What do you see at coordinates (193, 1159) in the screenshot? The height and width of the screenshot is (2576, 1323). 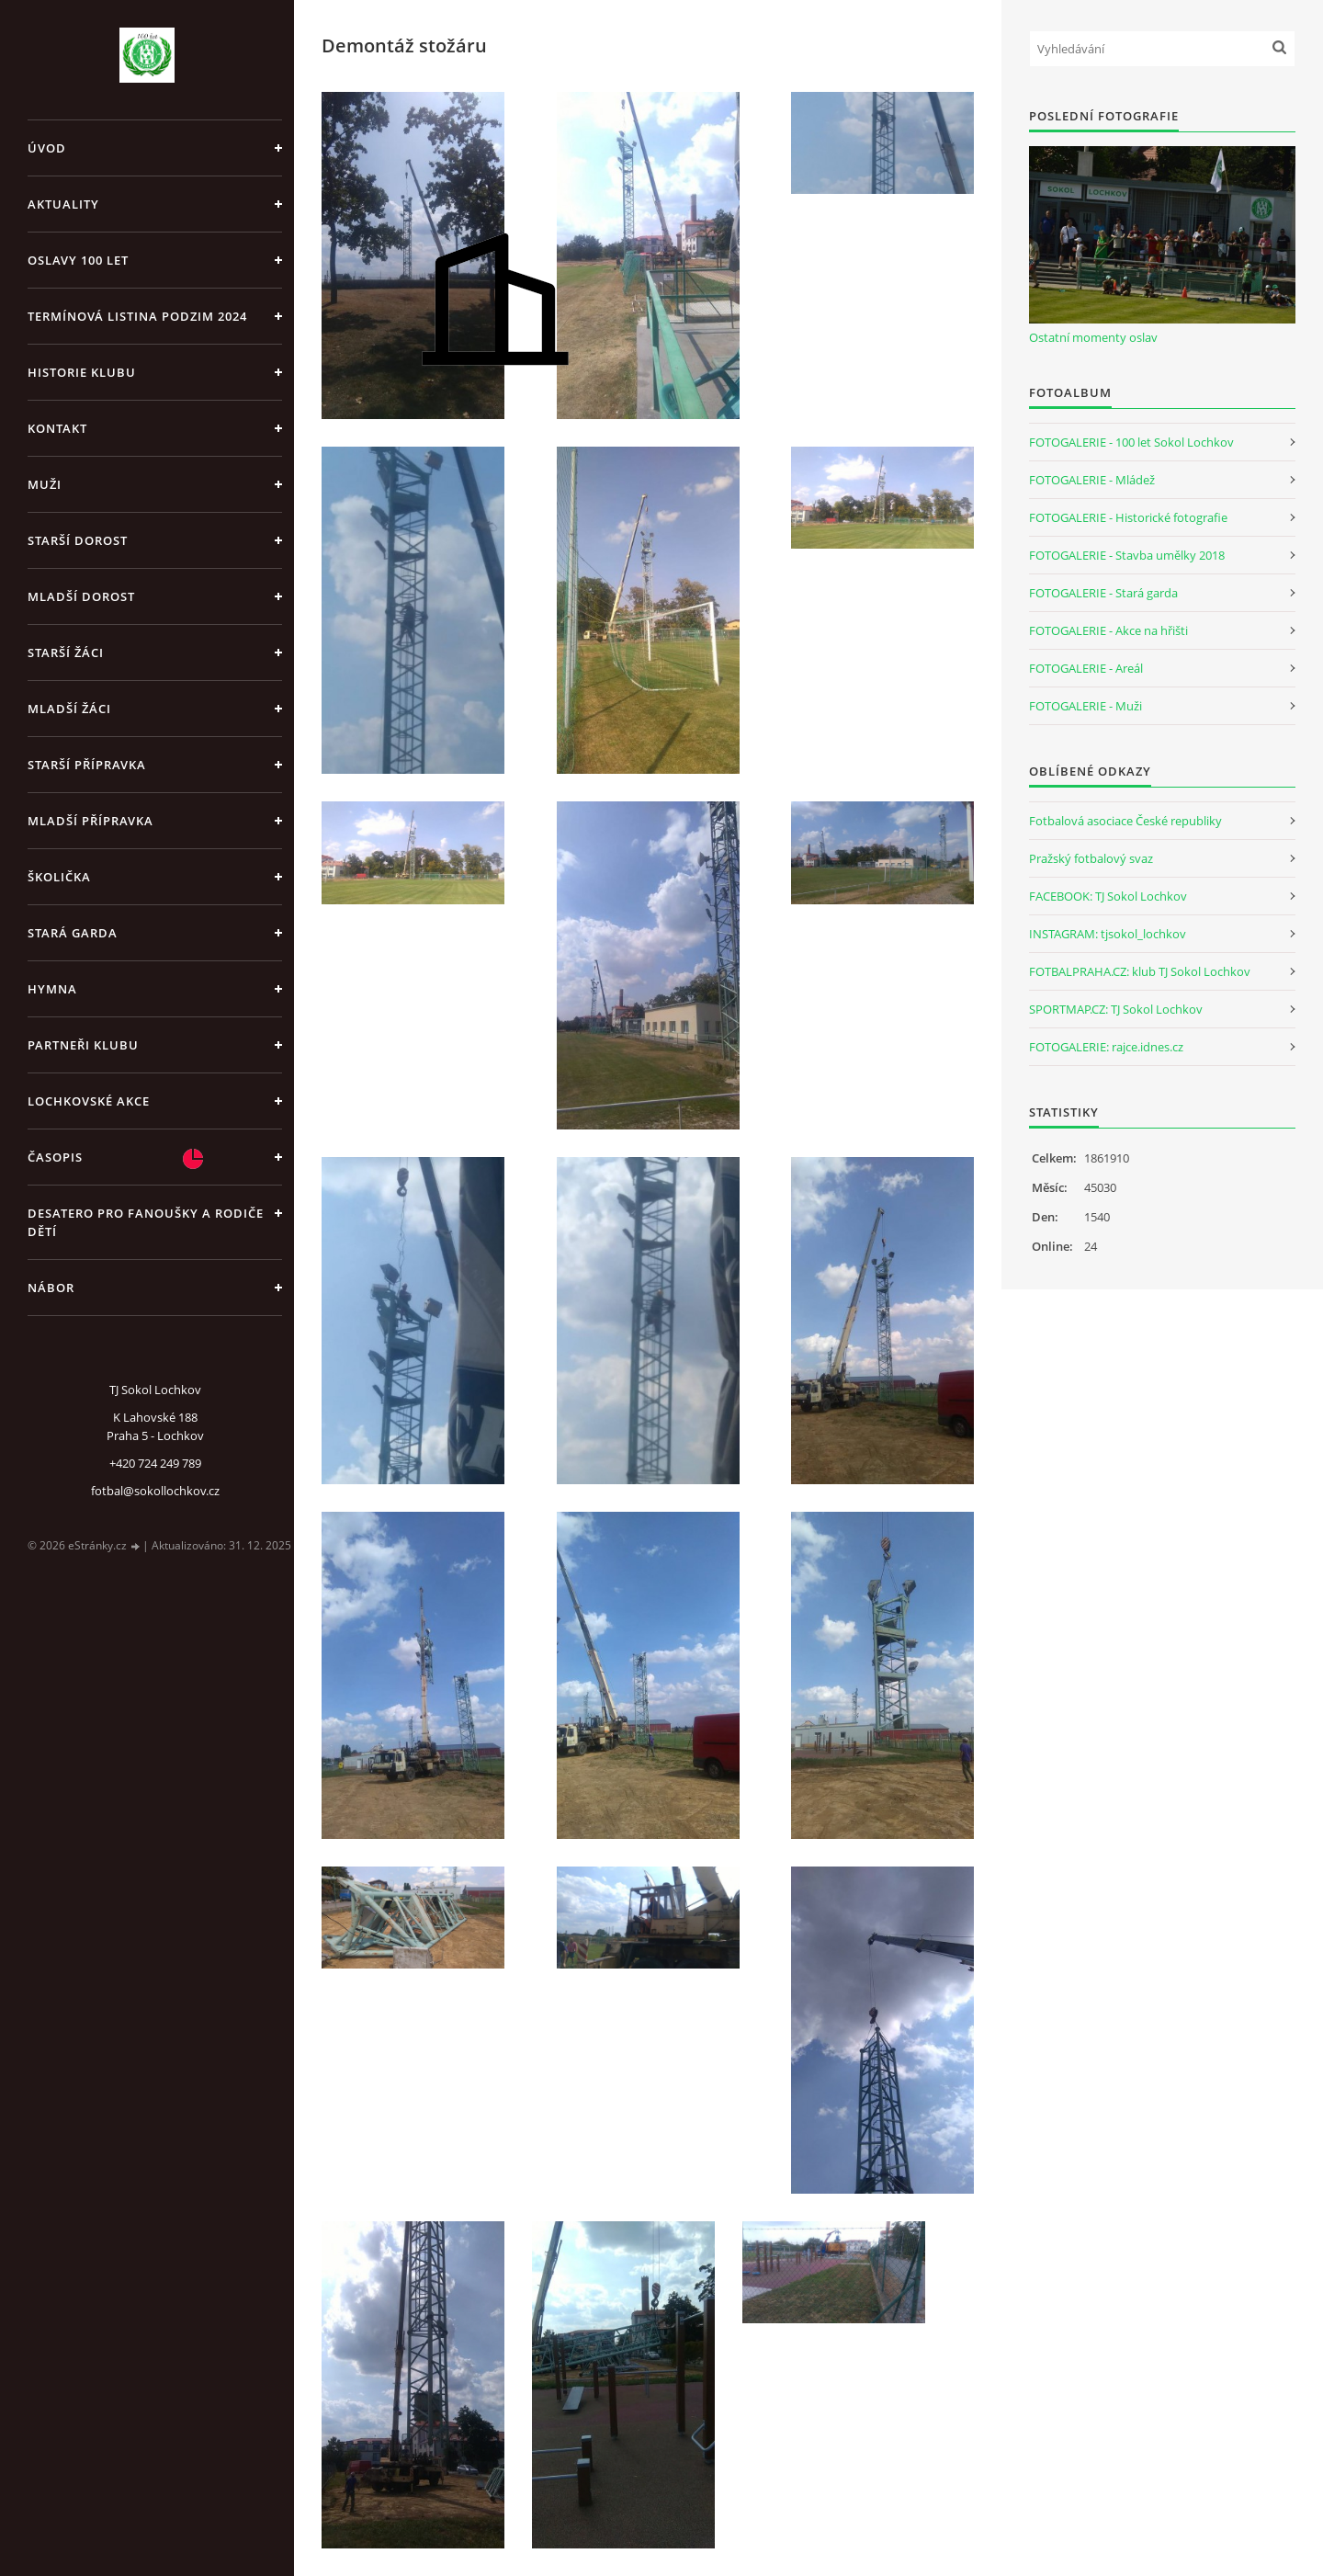 I see `view analytics or statistics breakdown` at bounding box center [193, 1159].